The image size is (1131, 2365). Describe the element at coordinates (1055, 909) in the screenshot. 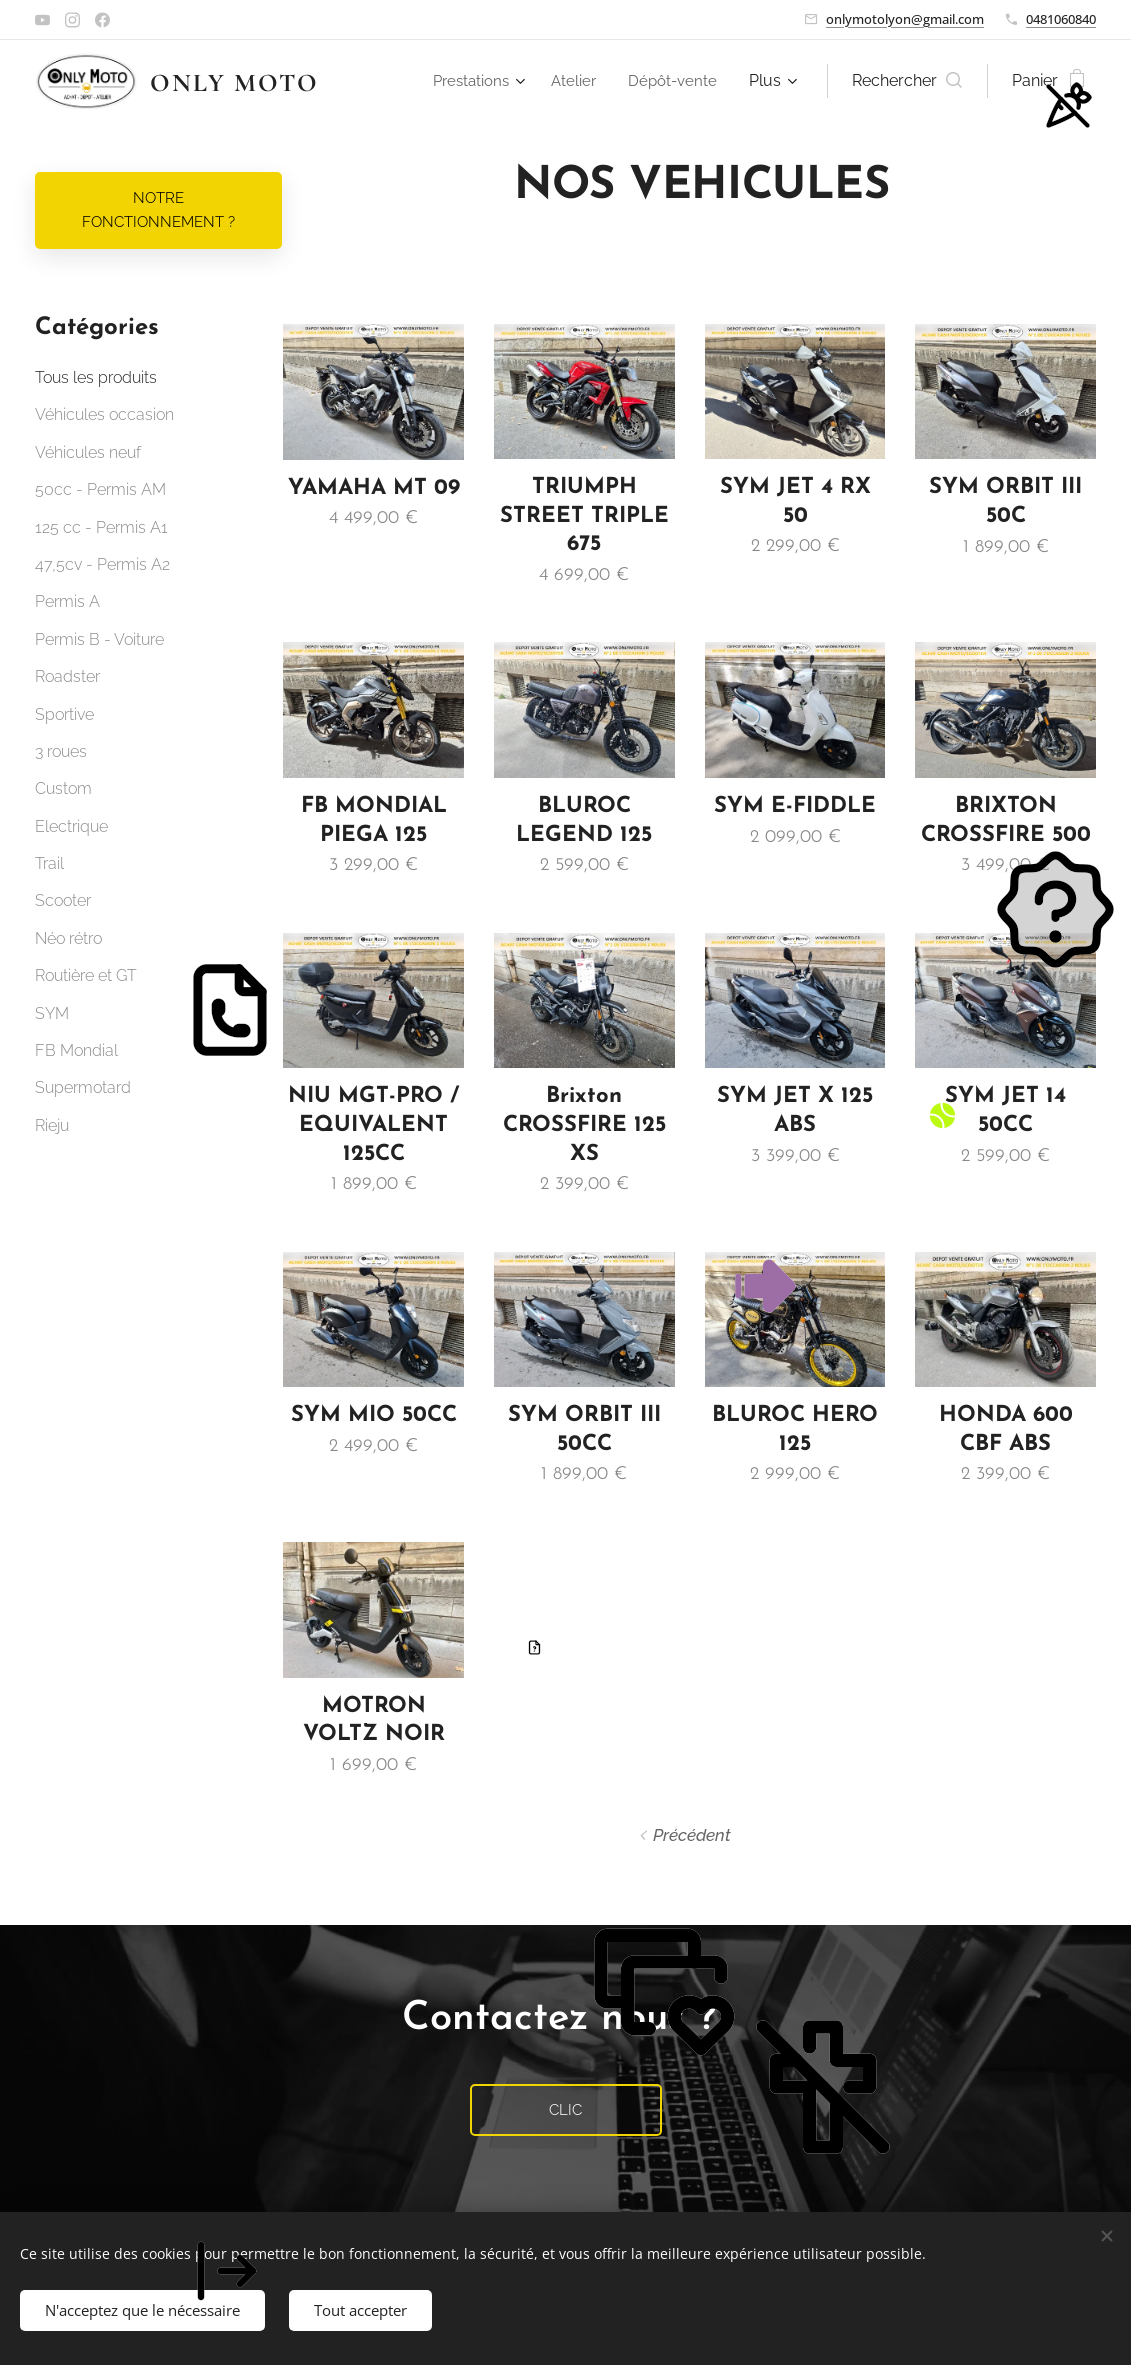

I see `access frequently asked questions or help center` at that location.